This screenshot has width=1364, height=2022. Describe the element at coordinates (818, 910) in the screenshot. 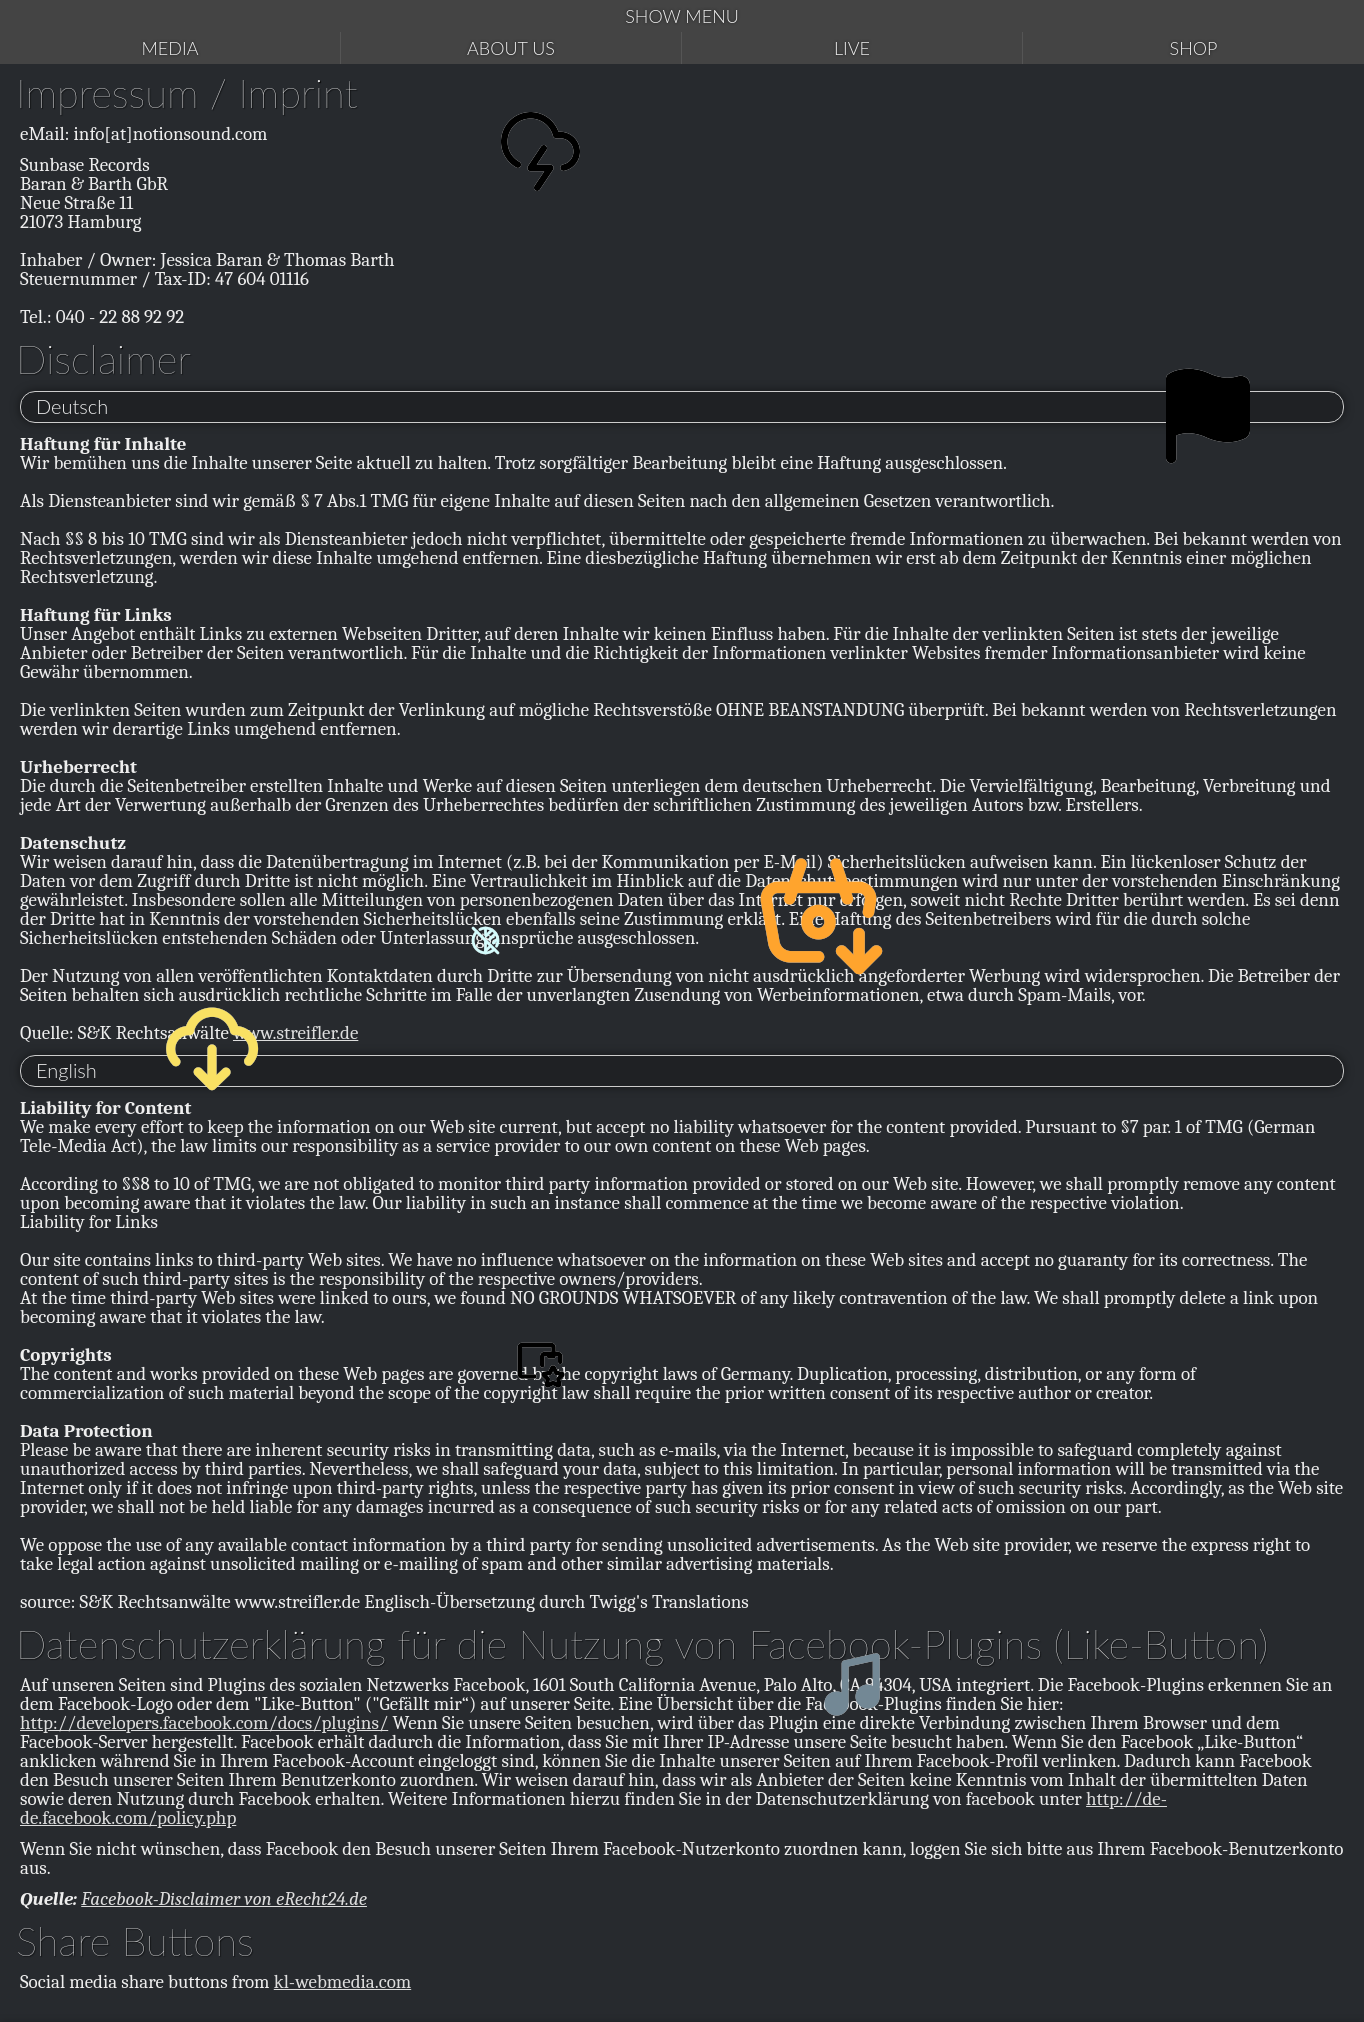

I see `download items from your shopping basket` at that location.